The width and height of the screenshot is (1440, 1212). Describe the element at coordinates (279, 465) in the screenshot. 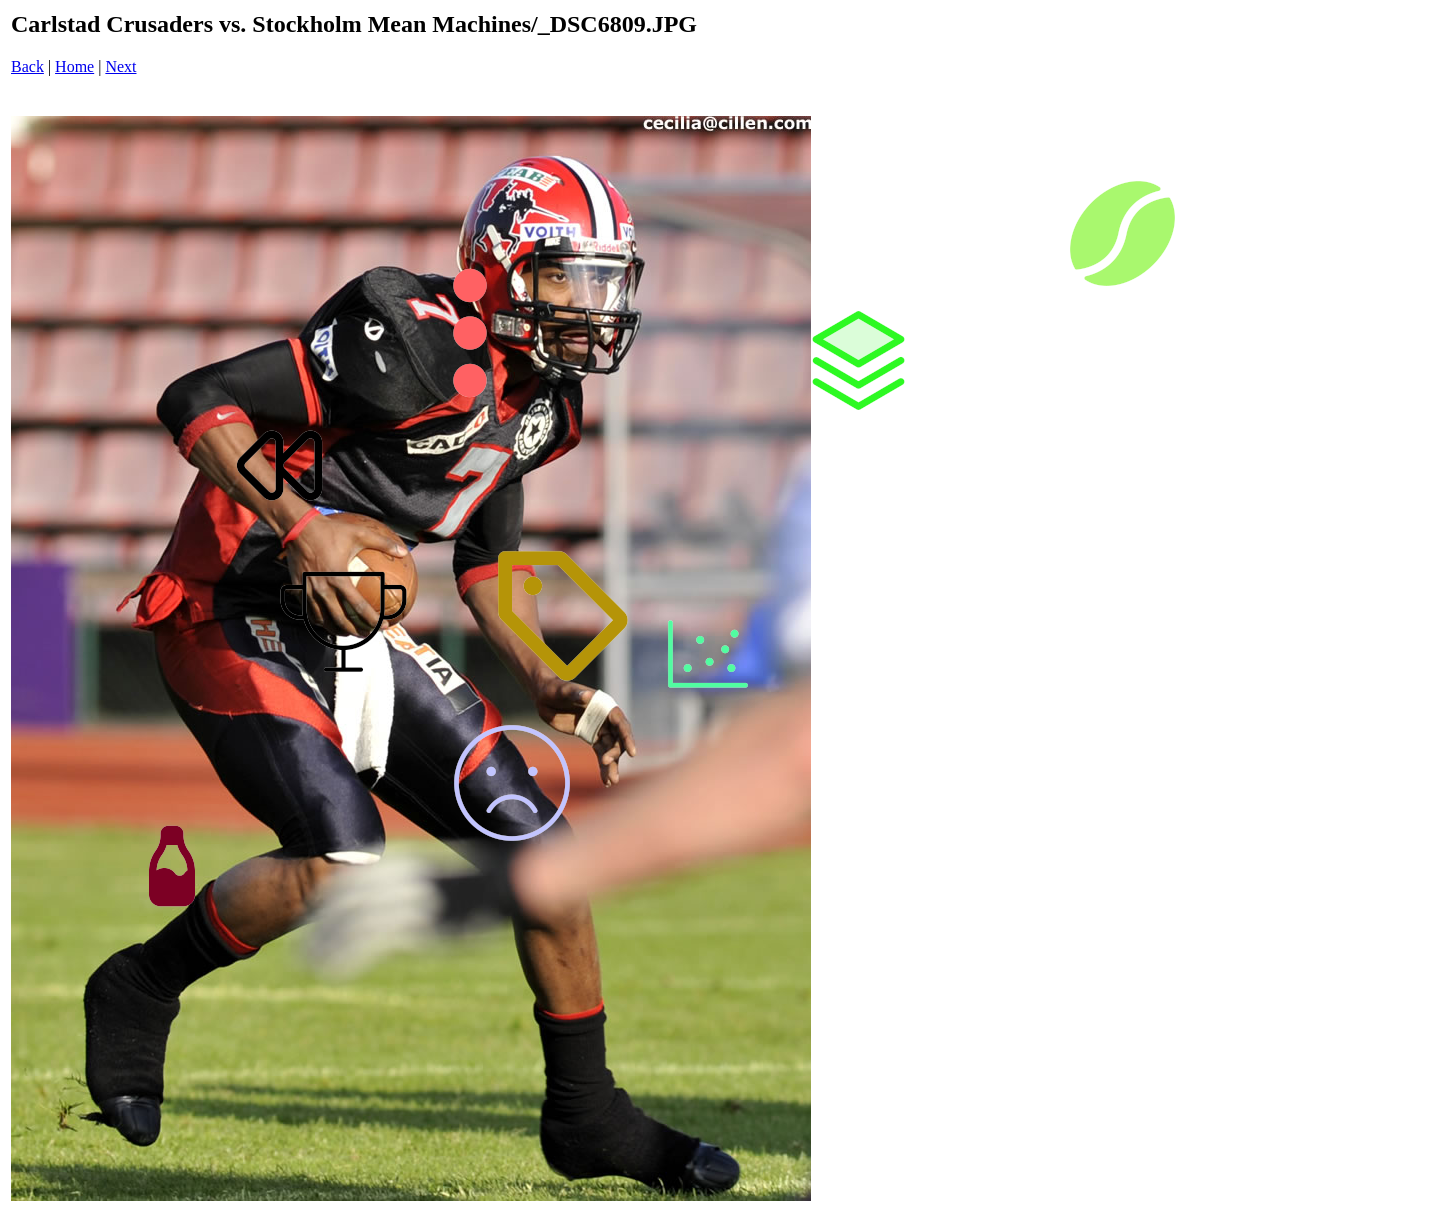

I see `rewind or skip backward in media playback` at that location.